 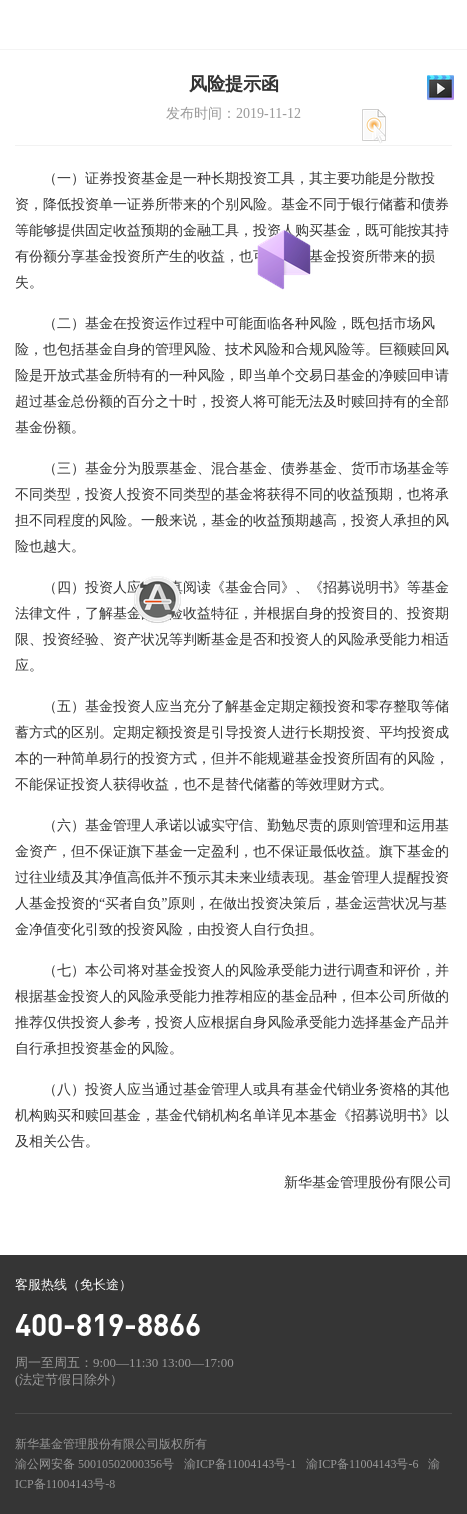 I want to click on select a file from your documents, so click(x=374, y=125).